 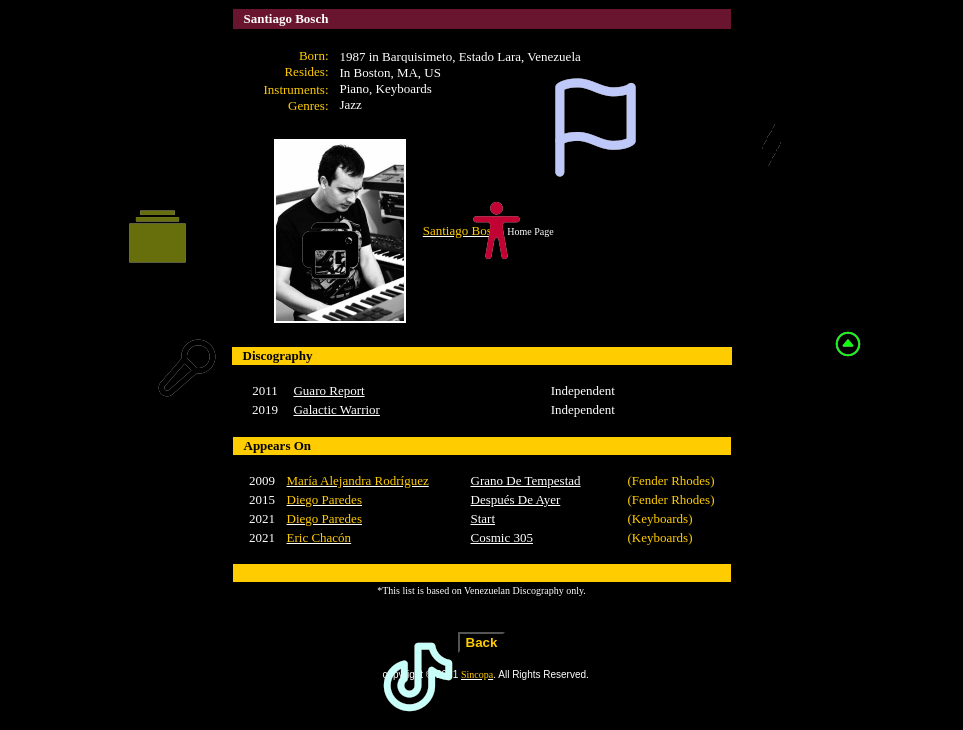 What do you see at coordinates (496, 230) in the screenshot?
I see `access accessibility settings` at bounding box center [496, 230].